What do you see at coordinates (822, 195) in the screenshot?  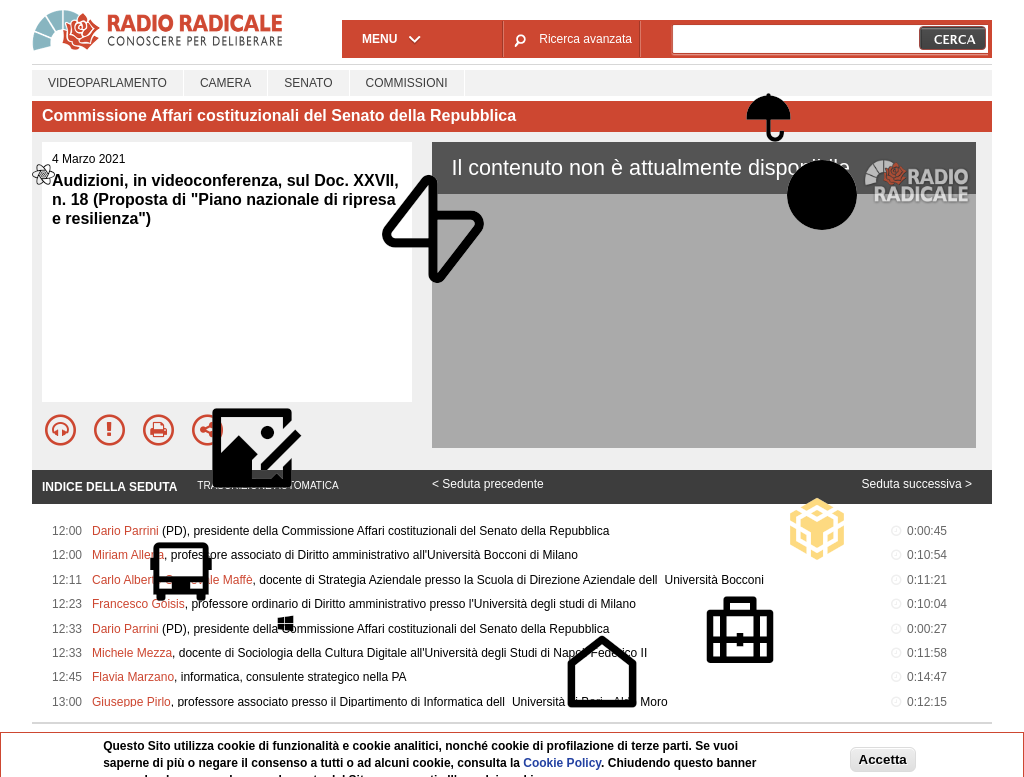 I see `unselected radio button or toggle option` at bounding box center [822, 195].